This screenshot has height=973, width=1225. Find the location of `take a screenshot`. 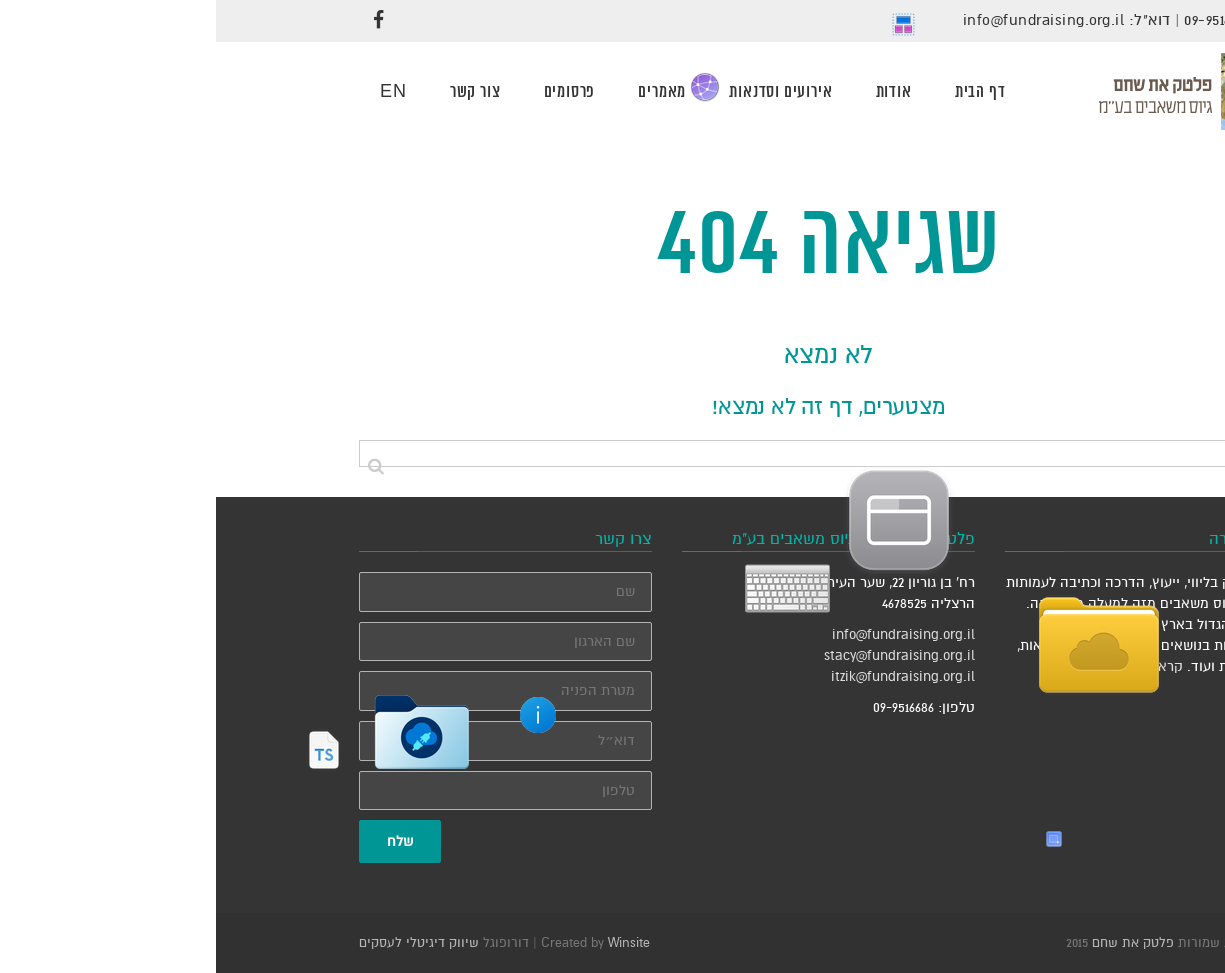

take a screenshot is located at coordinates (1054, 839).